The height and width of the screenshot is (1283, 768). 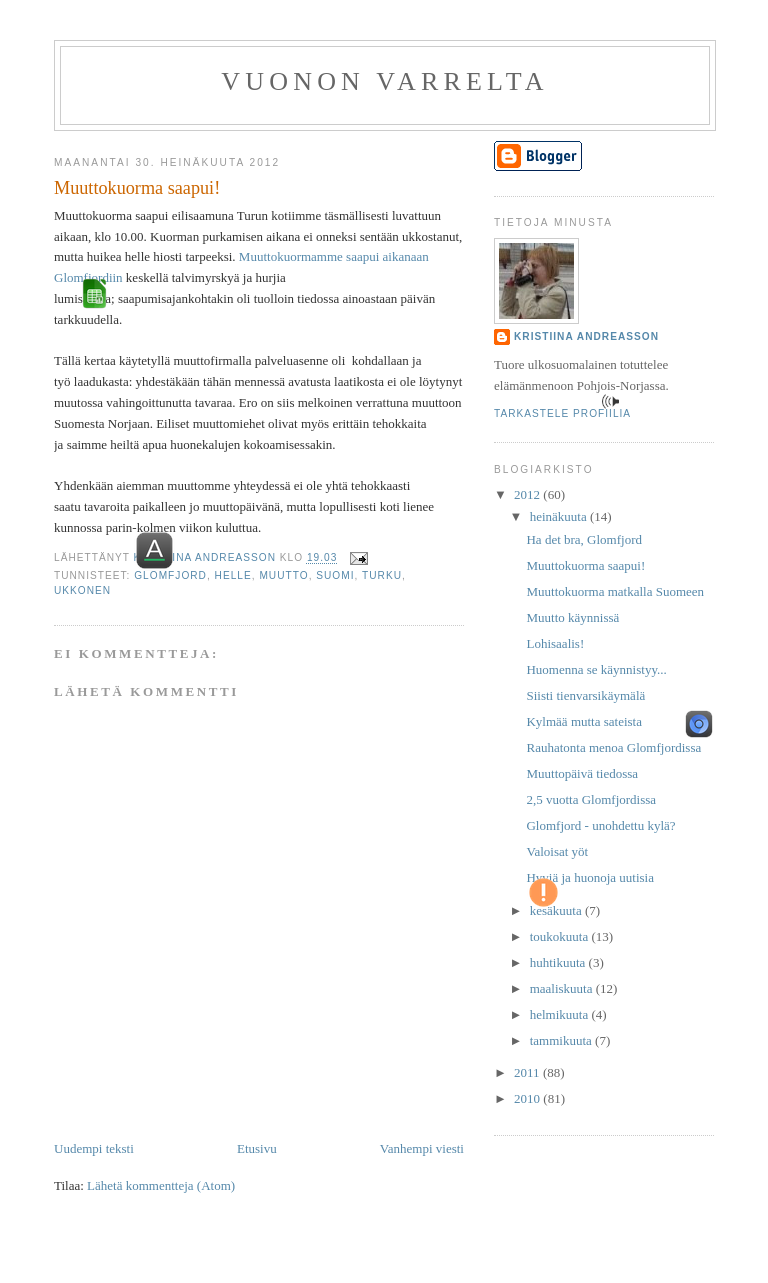 What do you see at coordinates (543, 892) in the screenshot?
I see `indicates locally modified file not yet staged for commit` at bounding box center [543, 892].